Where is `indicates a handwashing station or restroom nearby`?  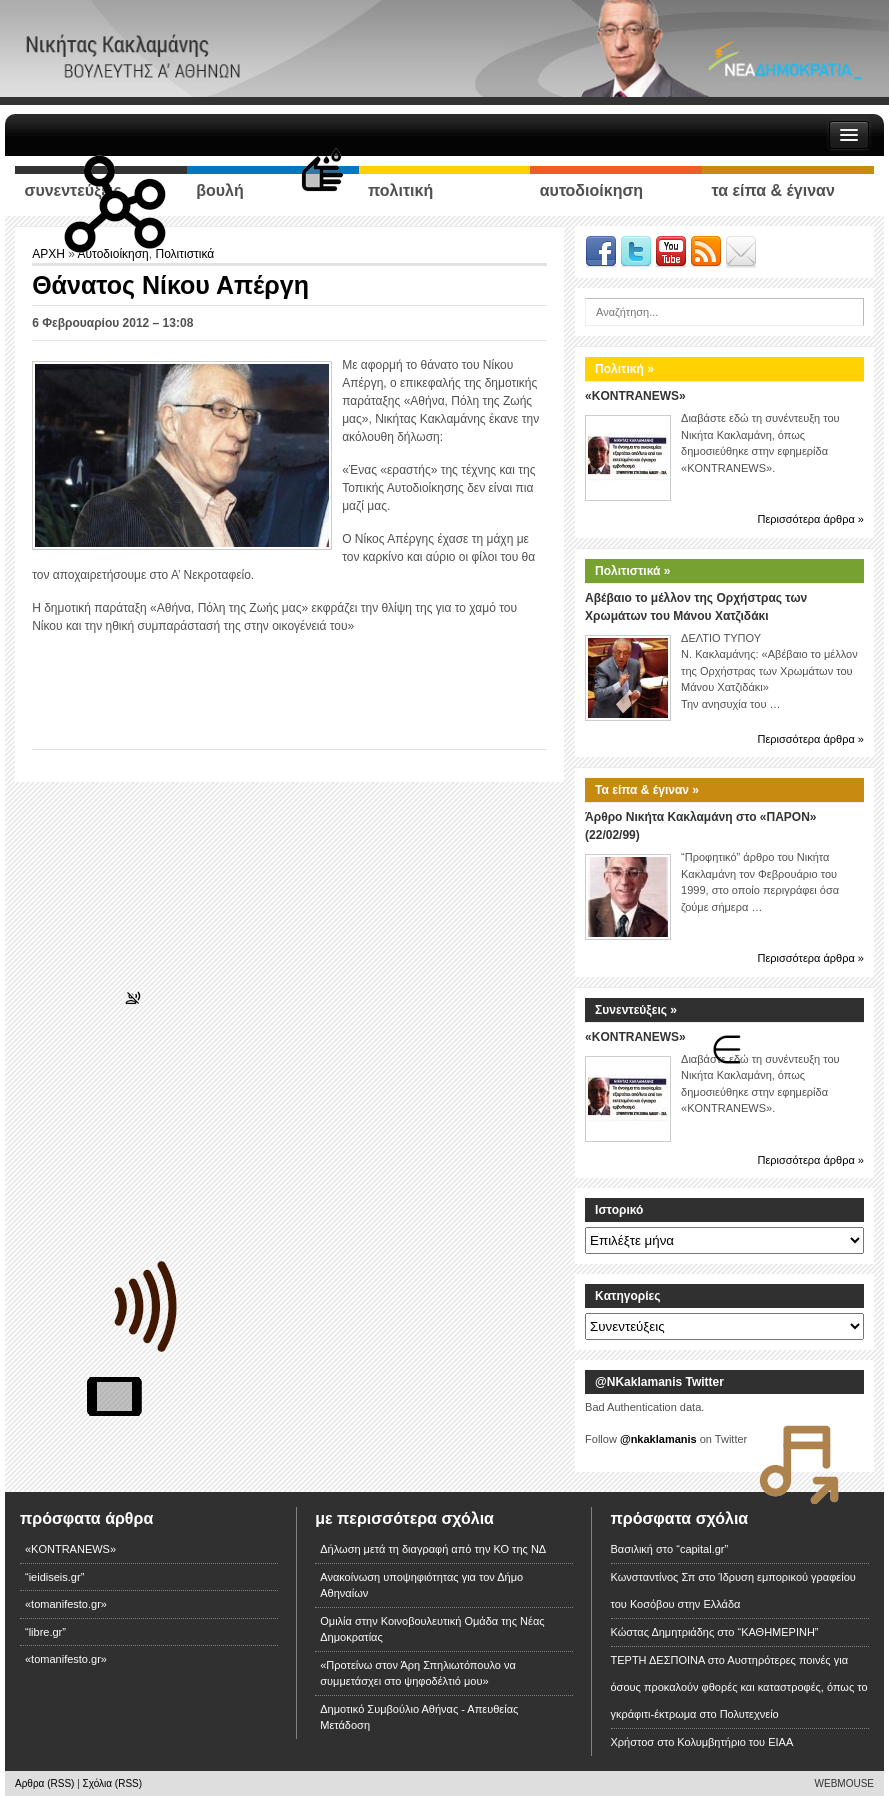 indicates a handwashing station or restroom nearby is located at coordinates (323, 169).